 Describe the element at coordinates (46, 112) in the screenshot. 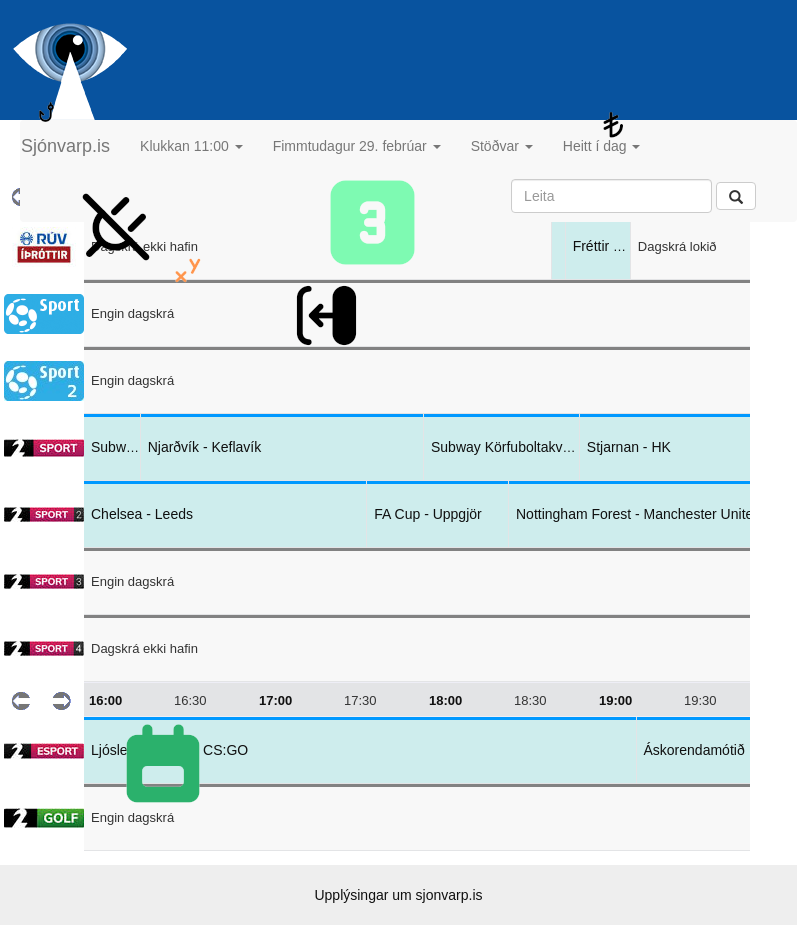

I see `fishing or angling activity` at that location.